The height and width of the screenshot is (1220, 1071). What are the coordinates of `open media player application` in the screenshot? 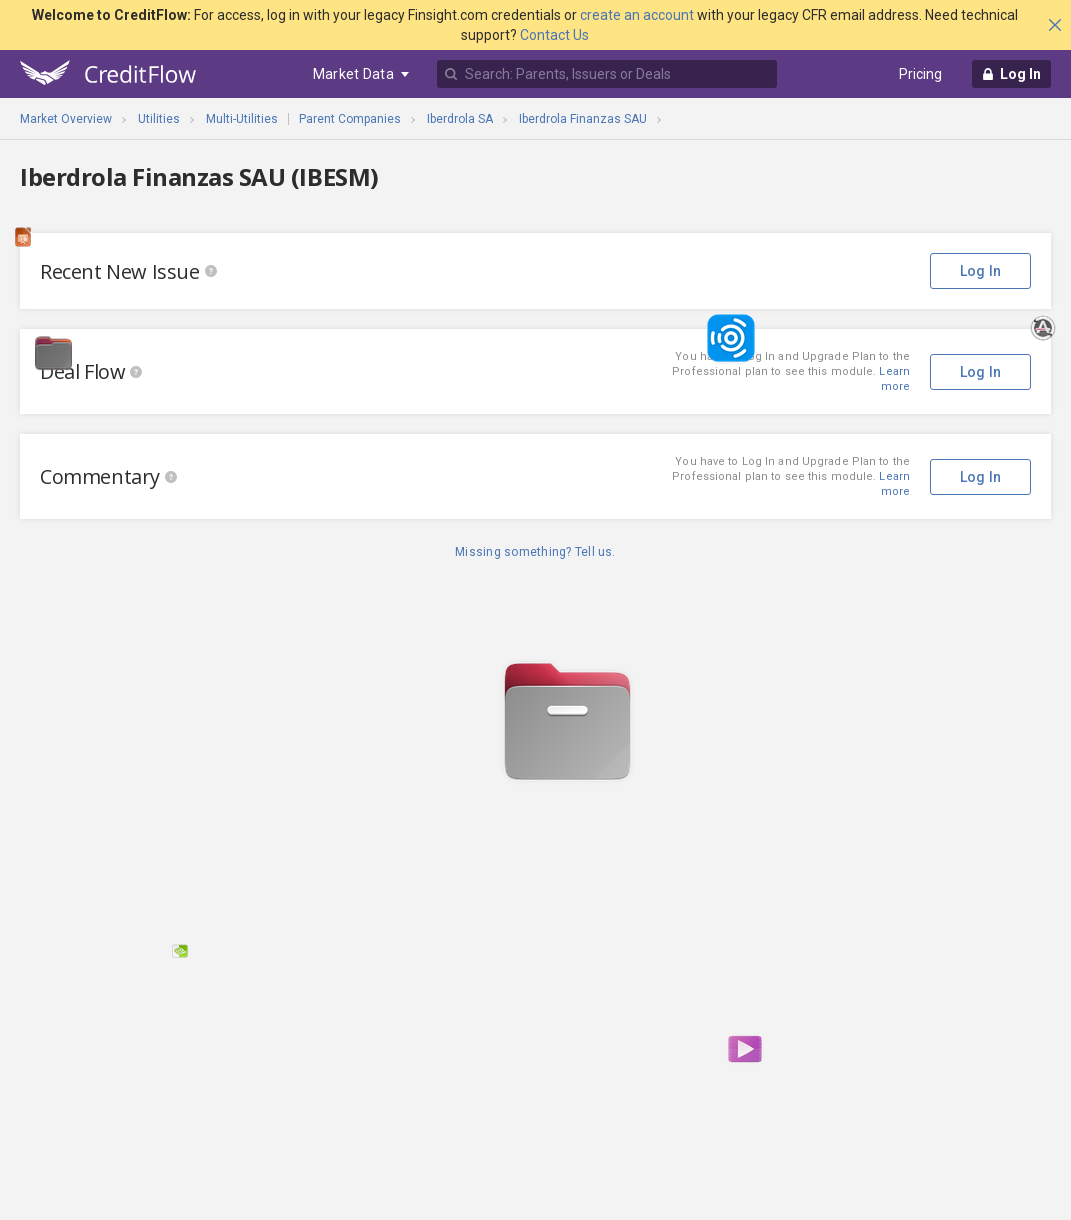 It's located at (745, 1049).